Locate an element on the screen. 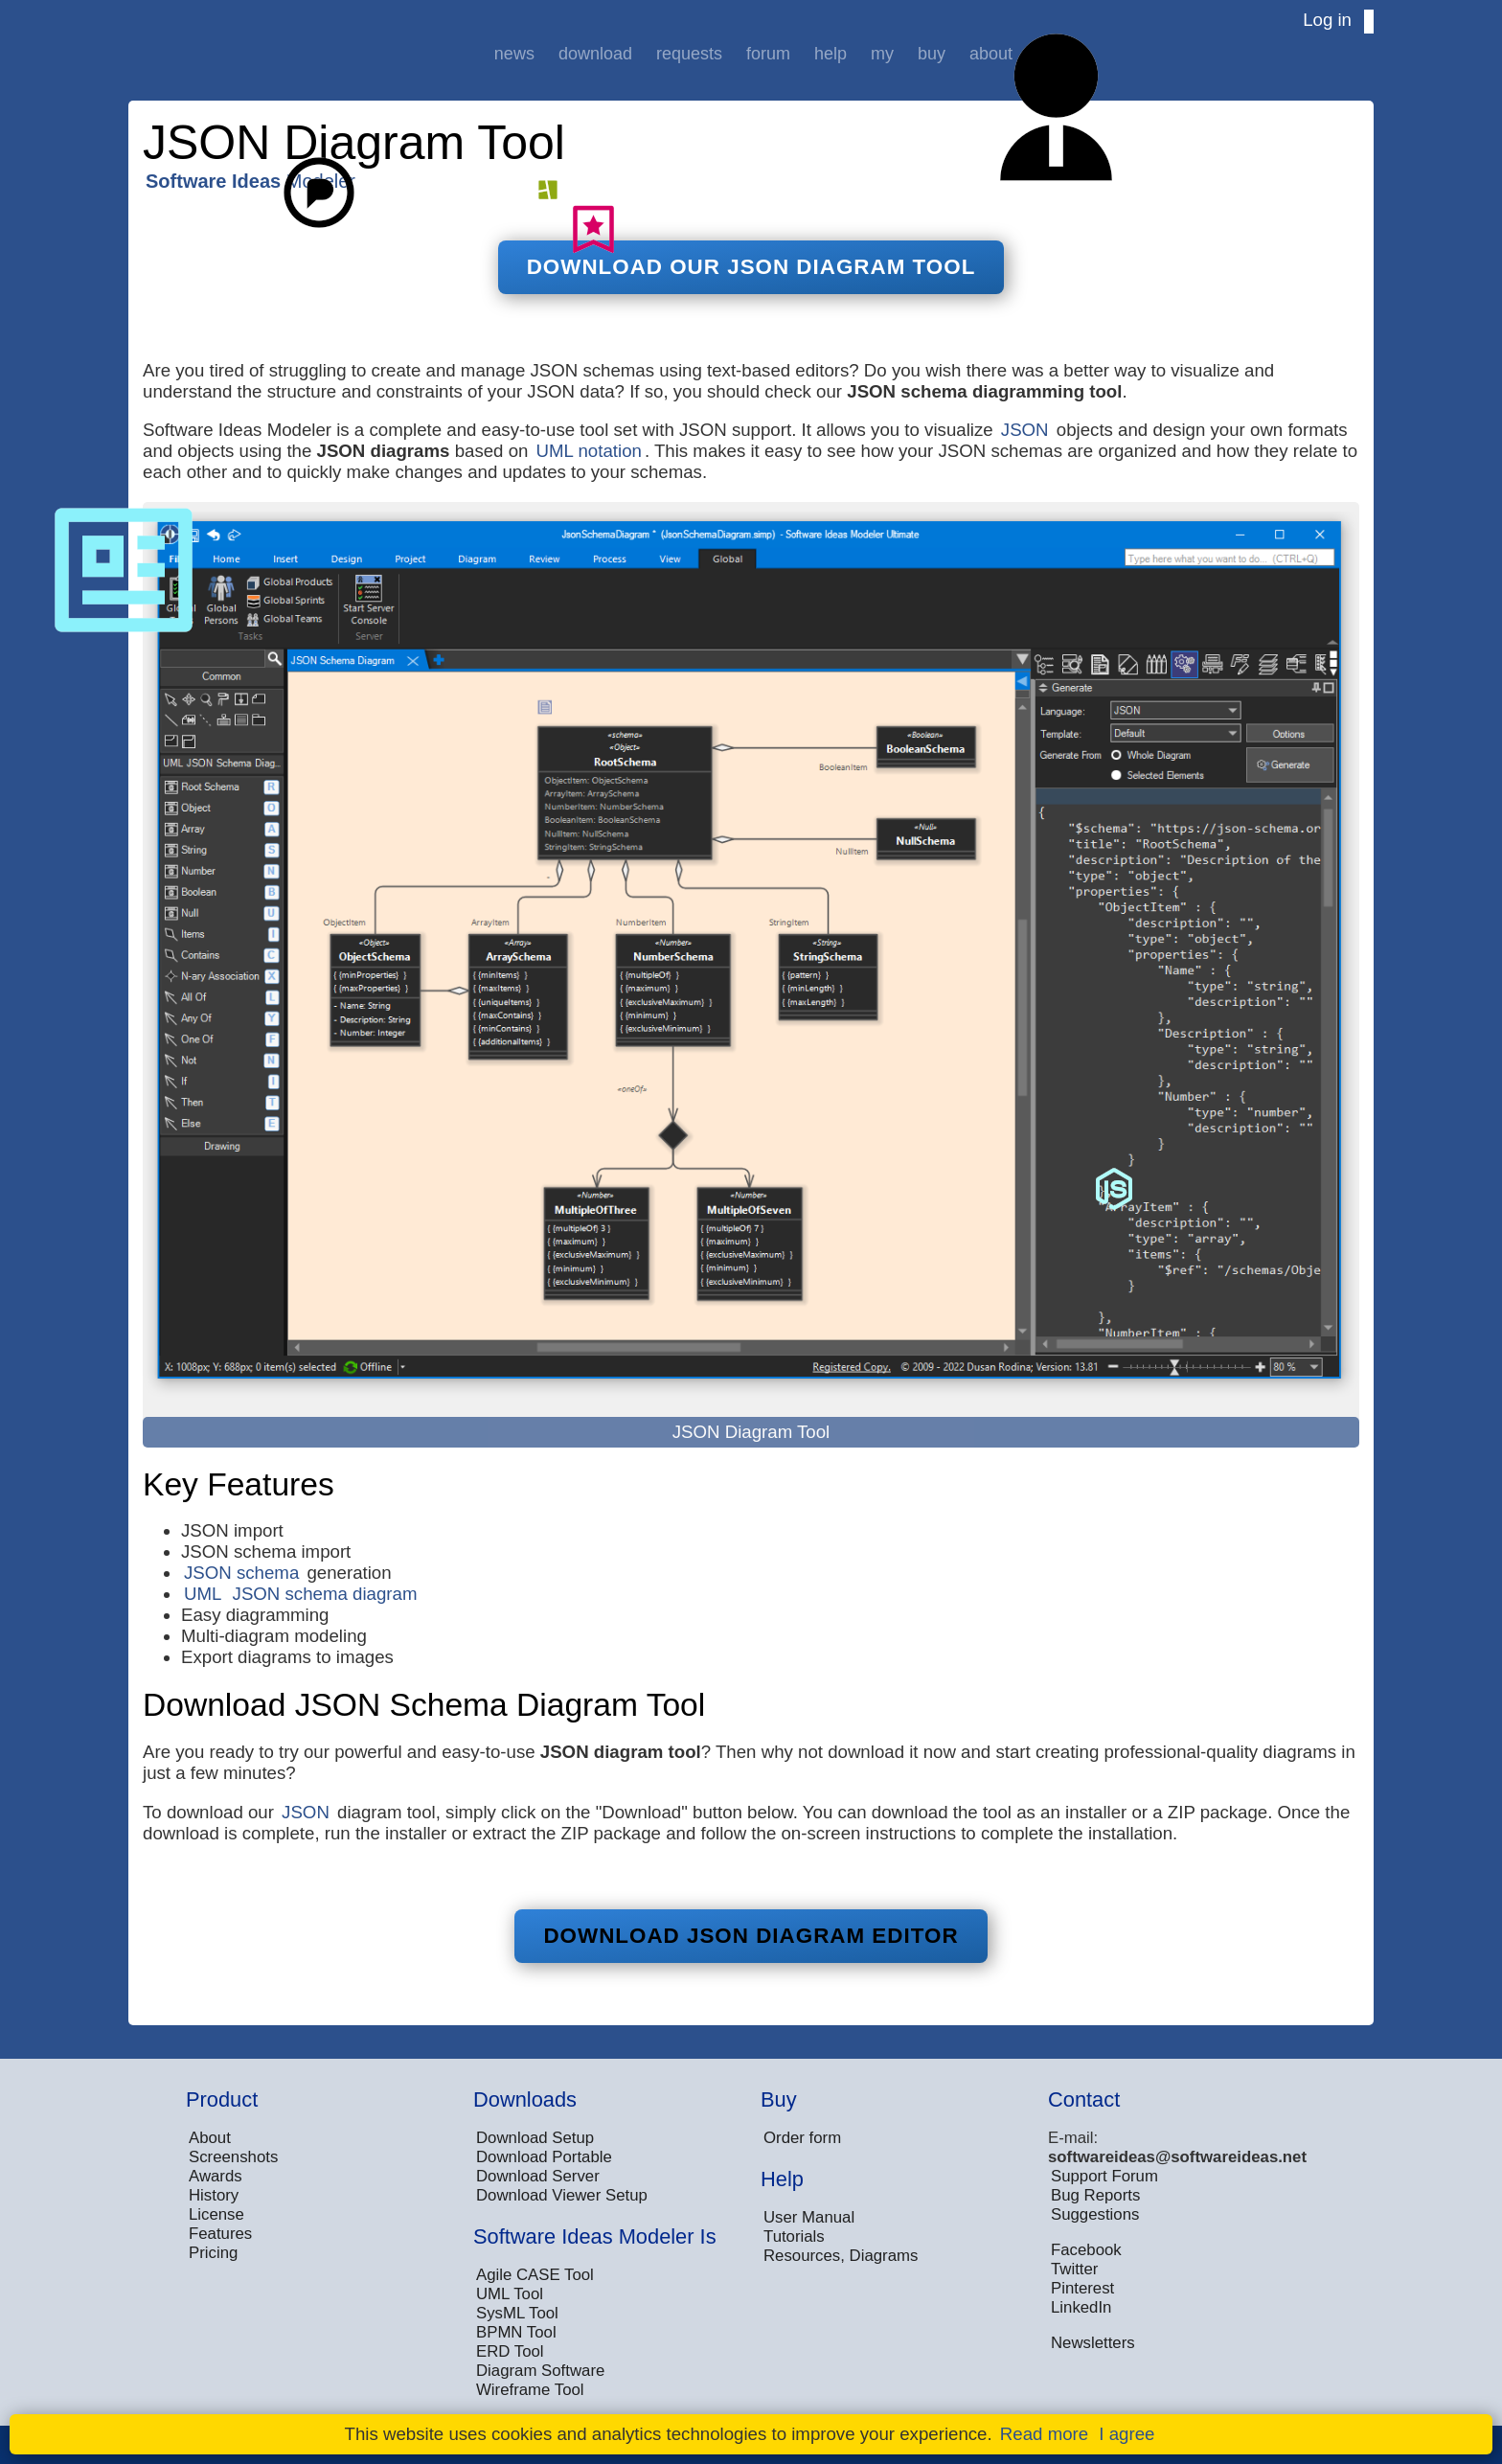 The image size is (1502, 2464). open the pixelfed app is located at coordinates (319, 193).